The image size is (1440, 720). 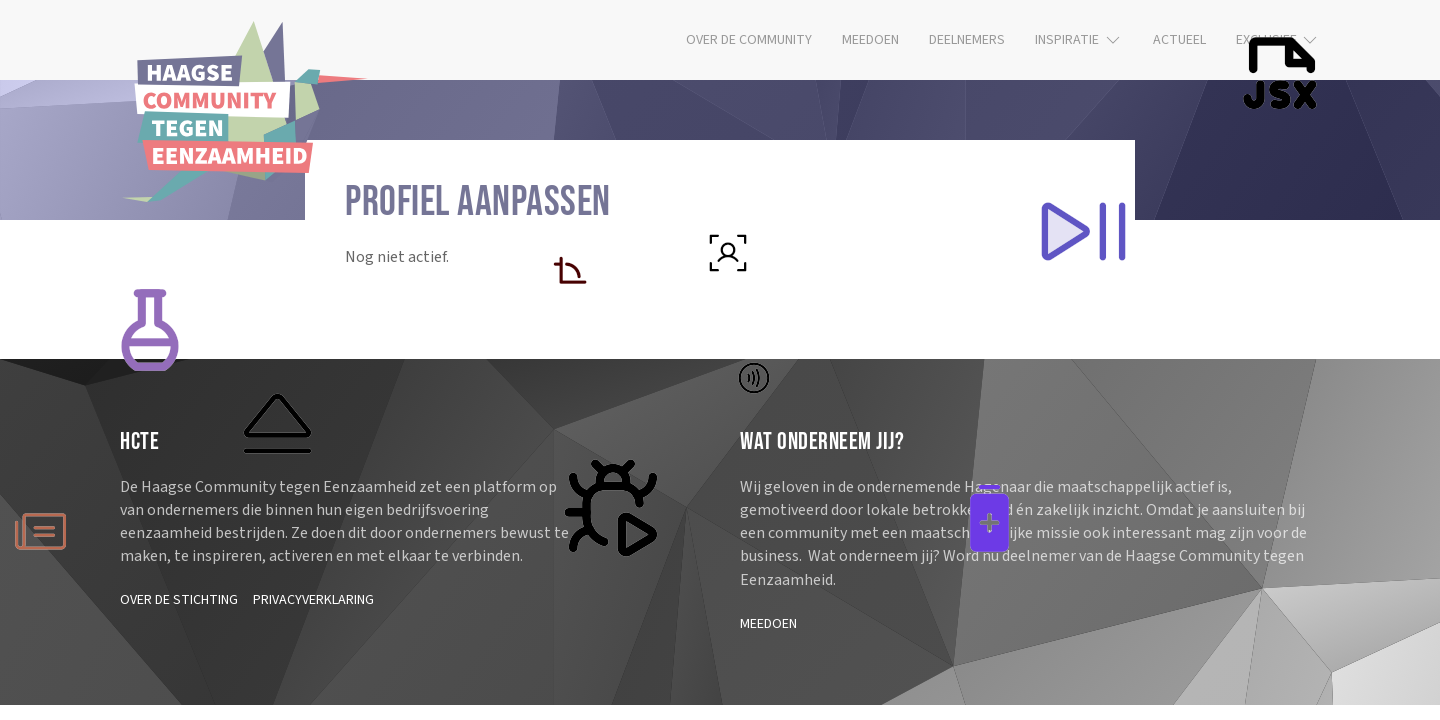 I want to click on access lab or experiment features, so click(x=150, y=330).